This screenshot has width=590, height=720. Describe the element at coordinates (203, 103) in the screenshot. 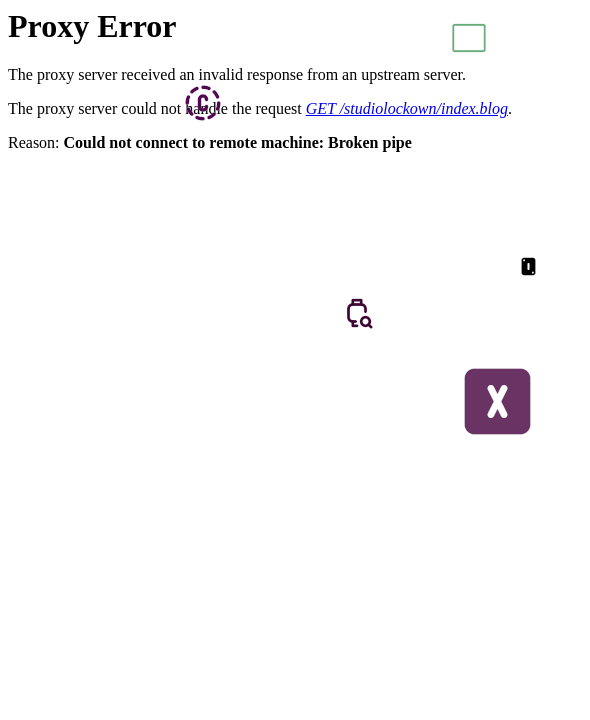

I see `indicates copyright or content protection status` at that location.